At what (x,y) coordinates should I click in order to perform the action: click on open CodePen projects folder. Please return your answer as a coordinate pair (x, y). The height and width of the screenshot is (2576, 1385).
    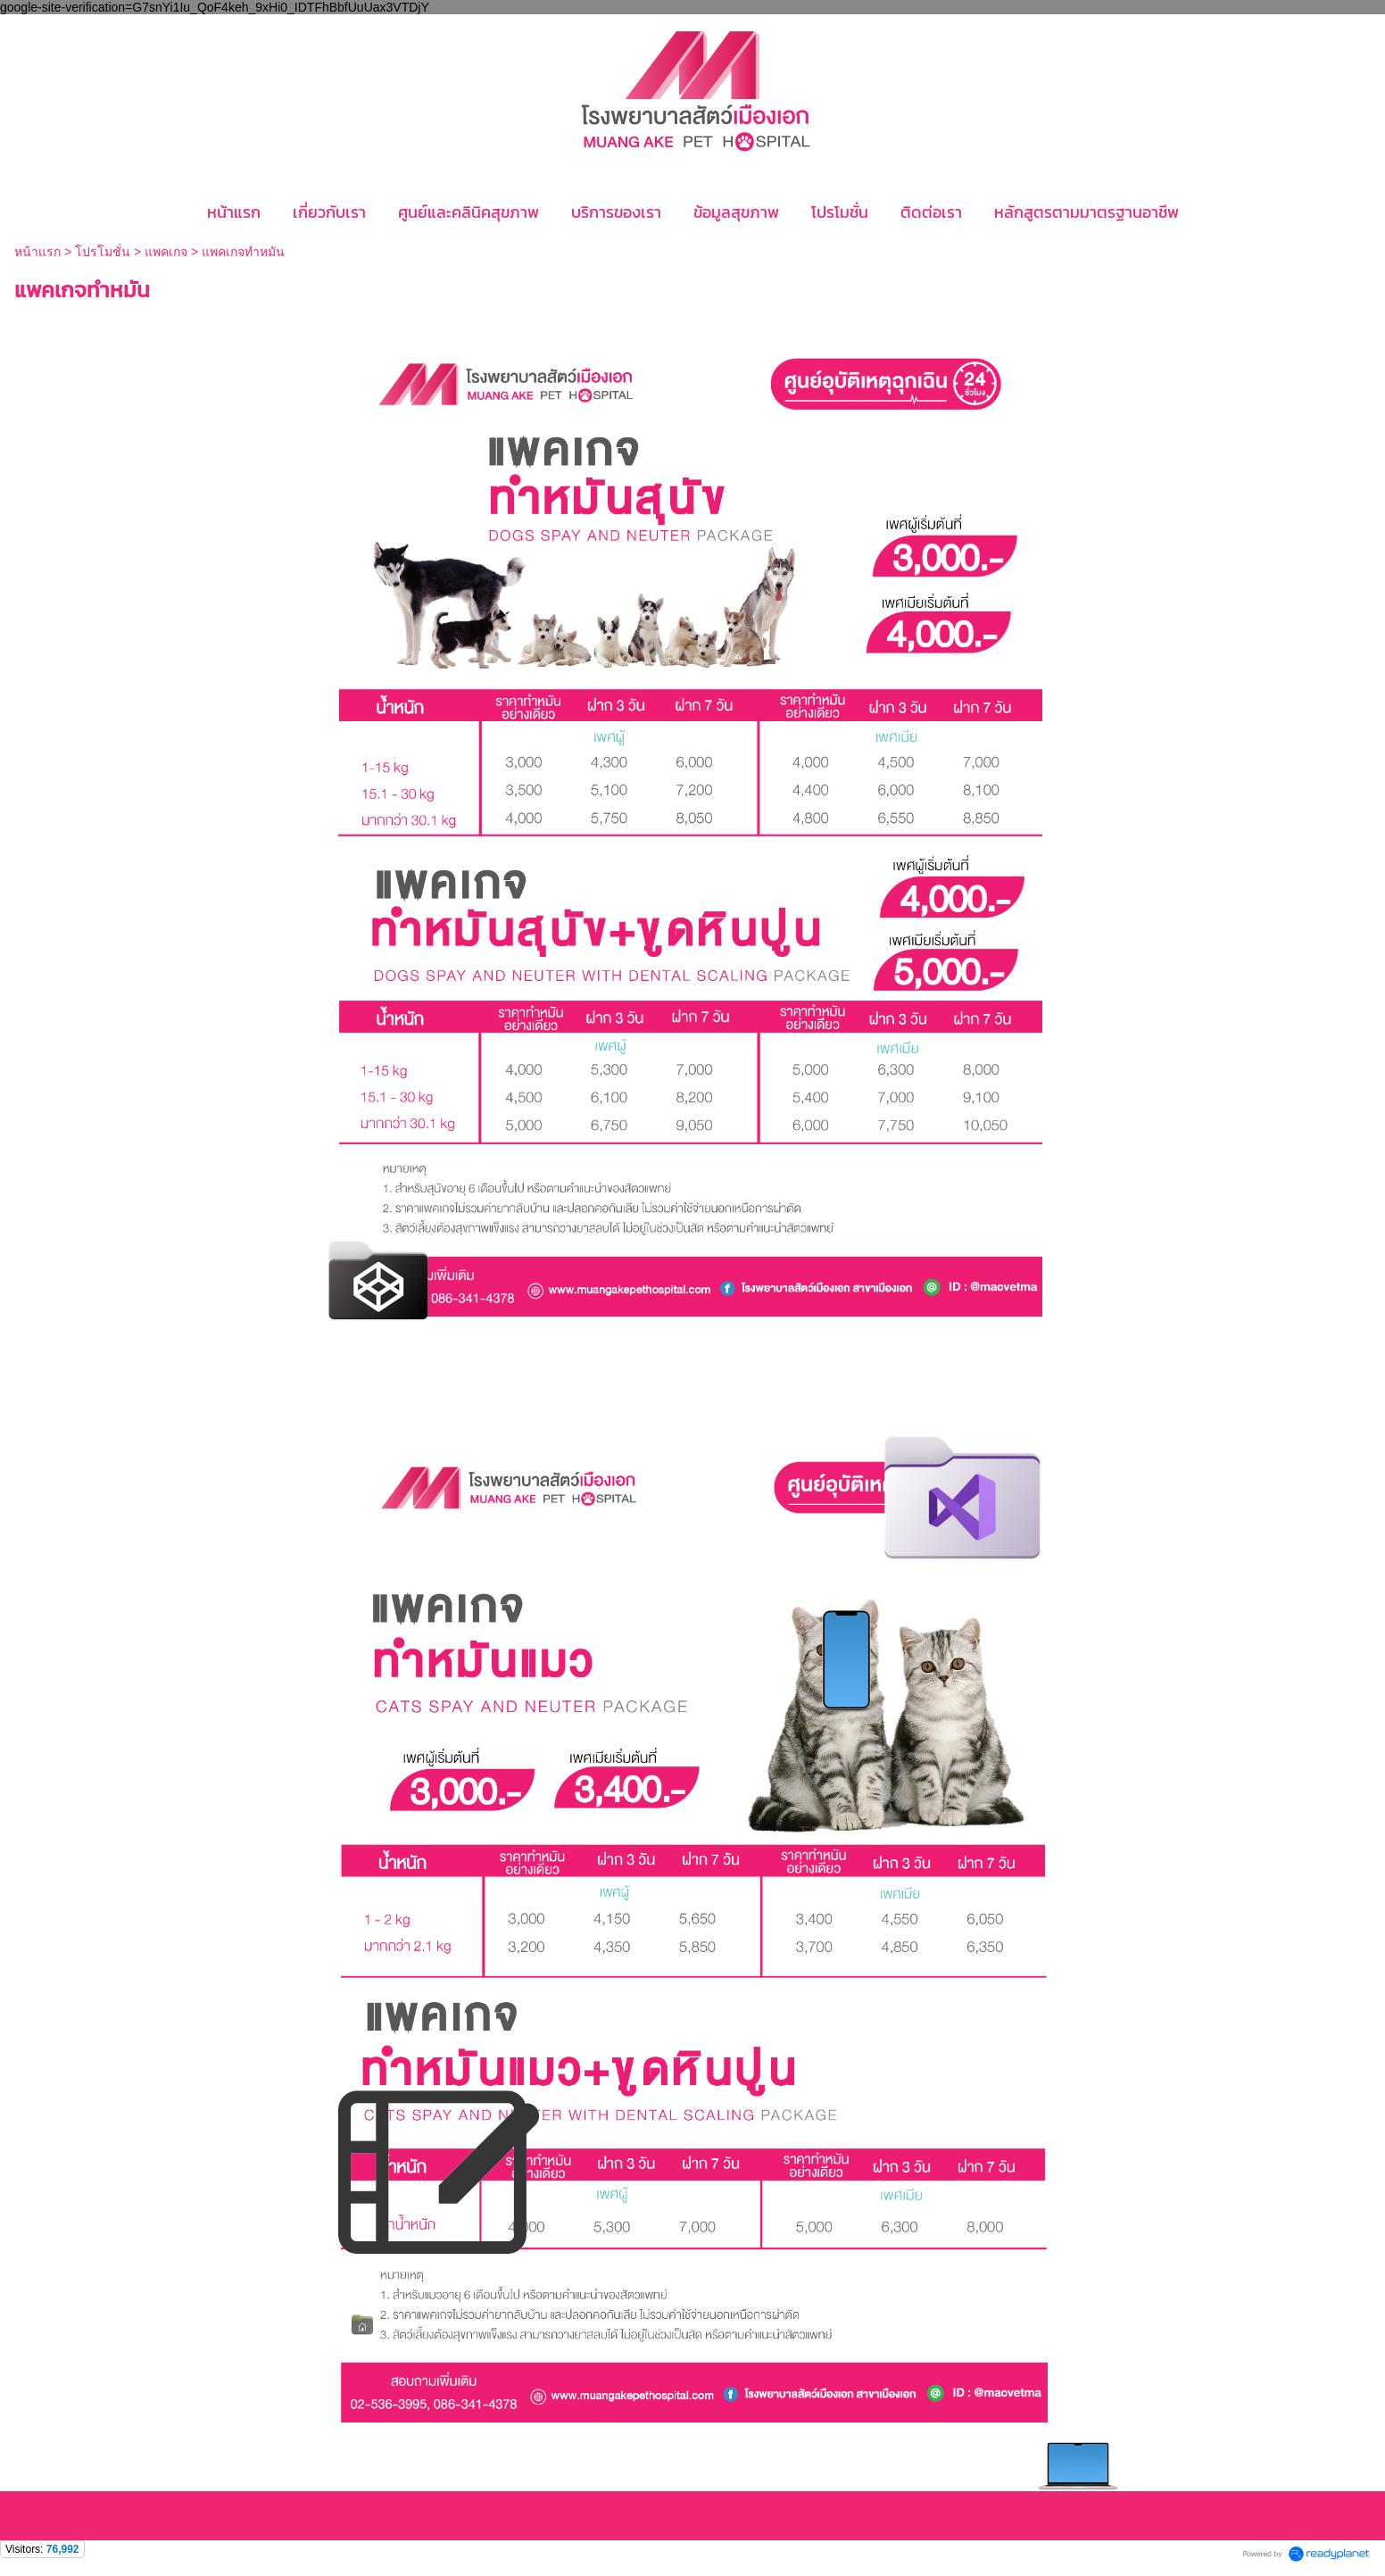
    Looking at the image, I should click on (377, 1283).